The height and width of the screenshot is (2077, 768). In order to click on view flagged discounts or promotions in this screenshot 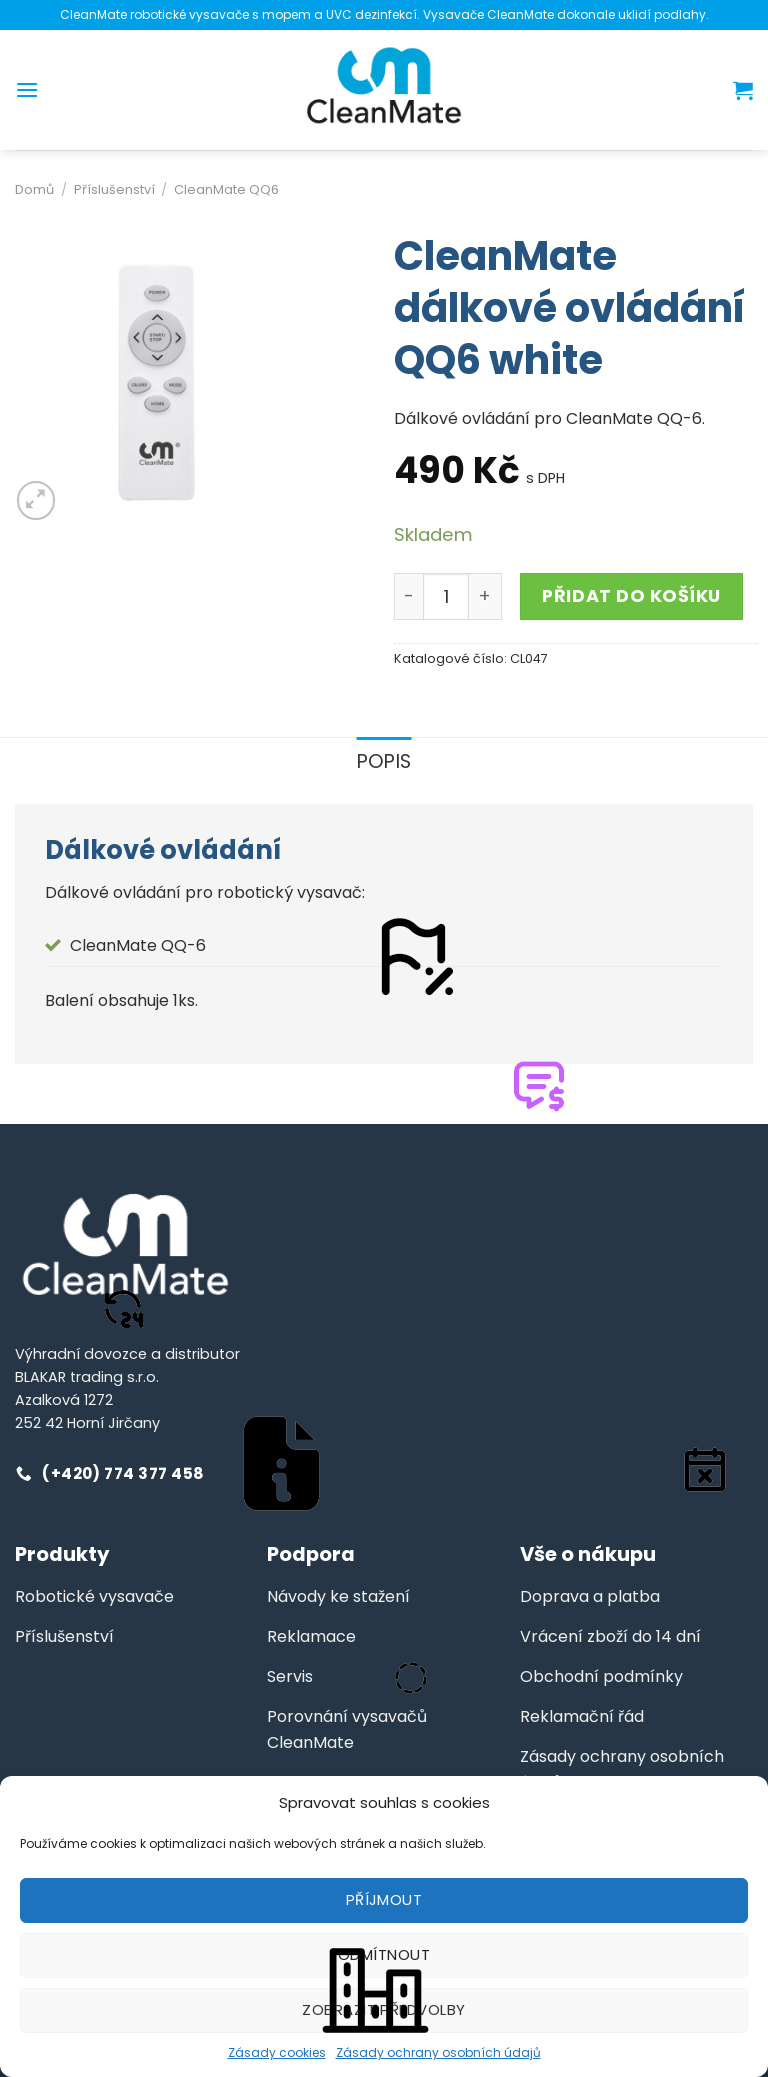, I will do `click(413, 955)`.